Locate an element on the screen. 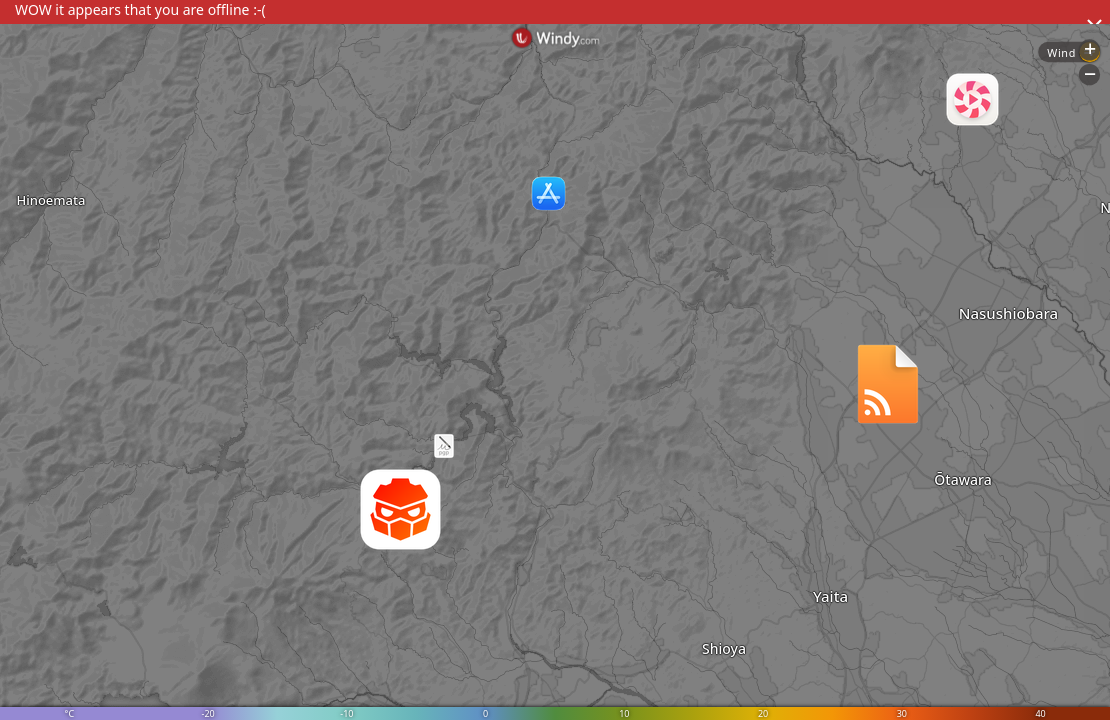 The height and width of the screenshot is (720, 1110). open lollypop music player is located at coordinates (972, 99).